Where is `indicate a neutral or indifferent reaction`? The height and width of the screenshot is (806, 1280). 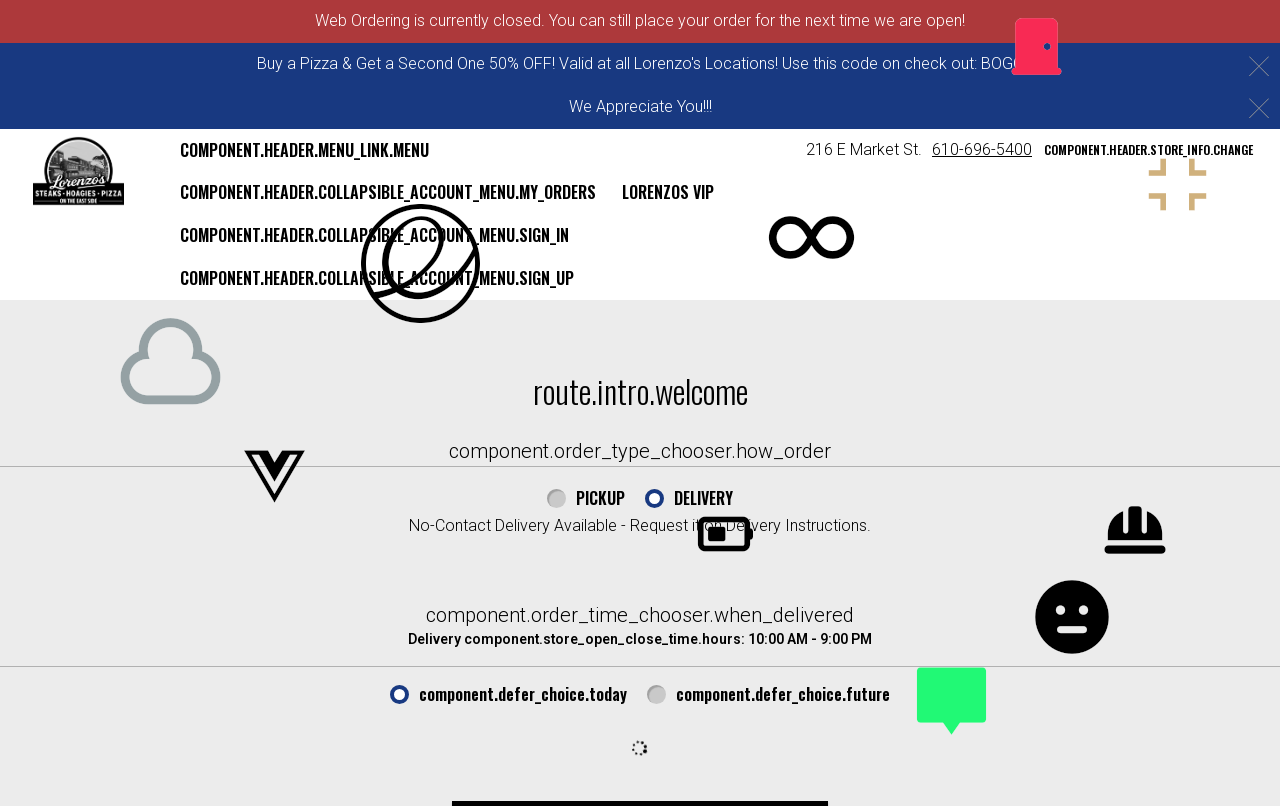 indicate a neutral or indifferent reaction is located at coordinates (1072, 617).